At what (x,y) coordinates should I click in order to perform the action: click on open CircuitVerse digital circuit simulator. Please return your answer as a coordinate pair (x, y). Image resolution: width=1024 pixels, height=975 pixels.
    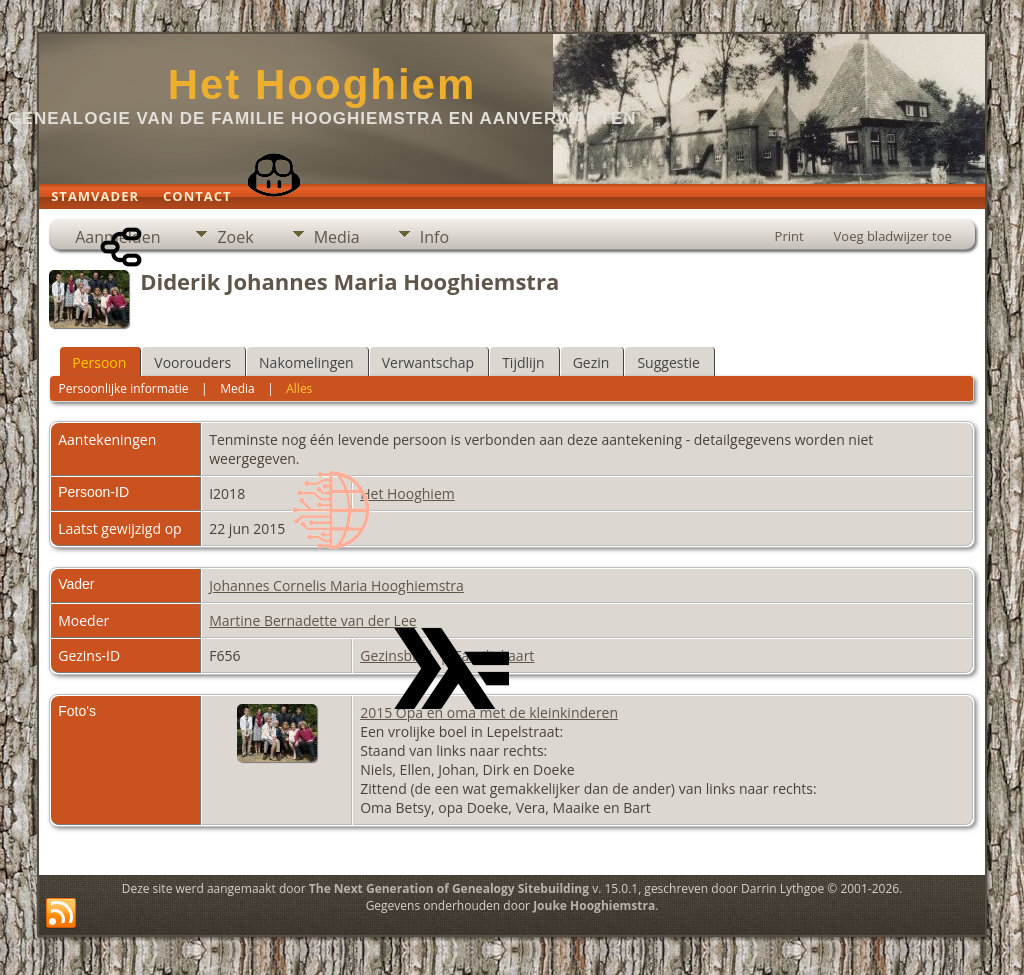
    Looking at the image, I should click on (331, 510).